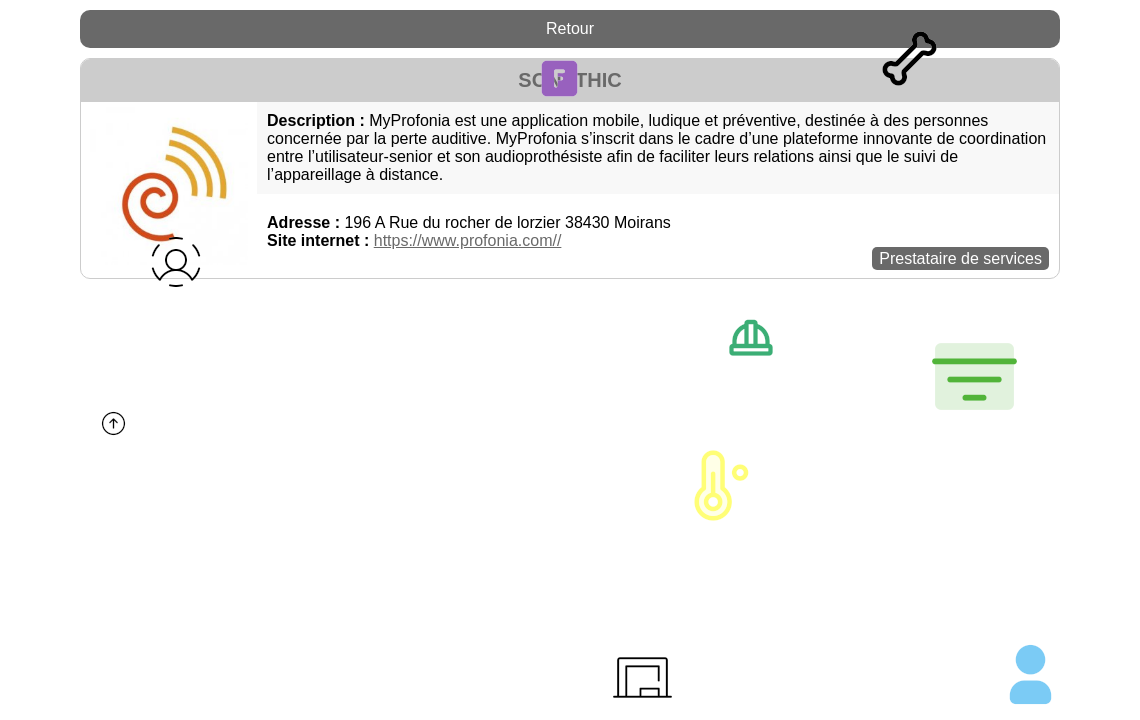 This screenshot has height=720, width=1140. What do you see at coordinates (113, 423) in the screenshot?
I see `scroll to top of page` at bounding box center [113, 423].